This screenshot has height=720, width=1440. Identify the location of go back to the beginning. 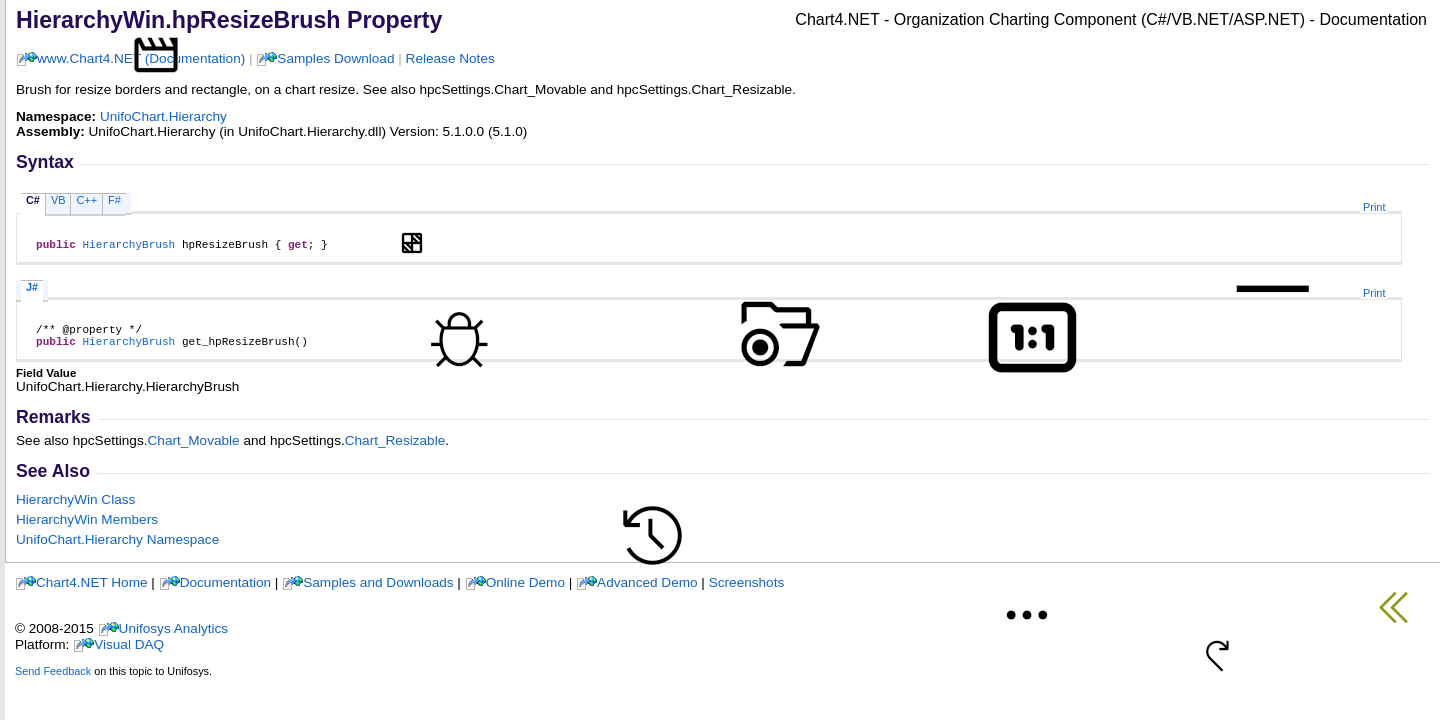
(1393, 607).